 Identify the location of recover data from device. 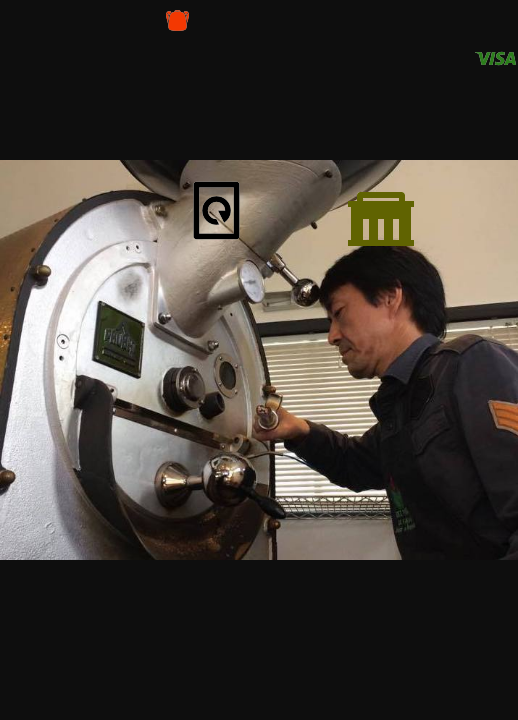
(216, 210).